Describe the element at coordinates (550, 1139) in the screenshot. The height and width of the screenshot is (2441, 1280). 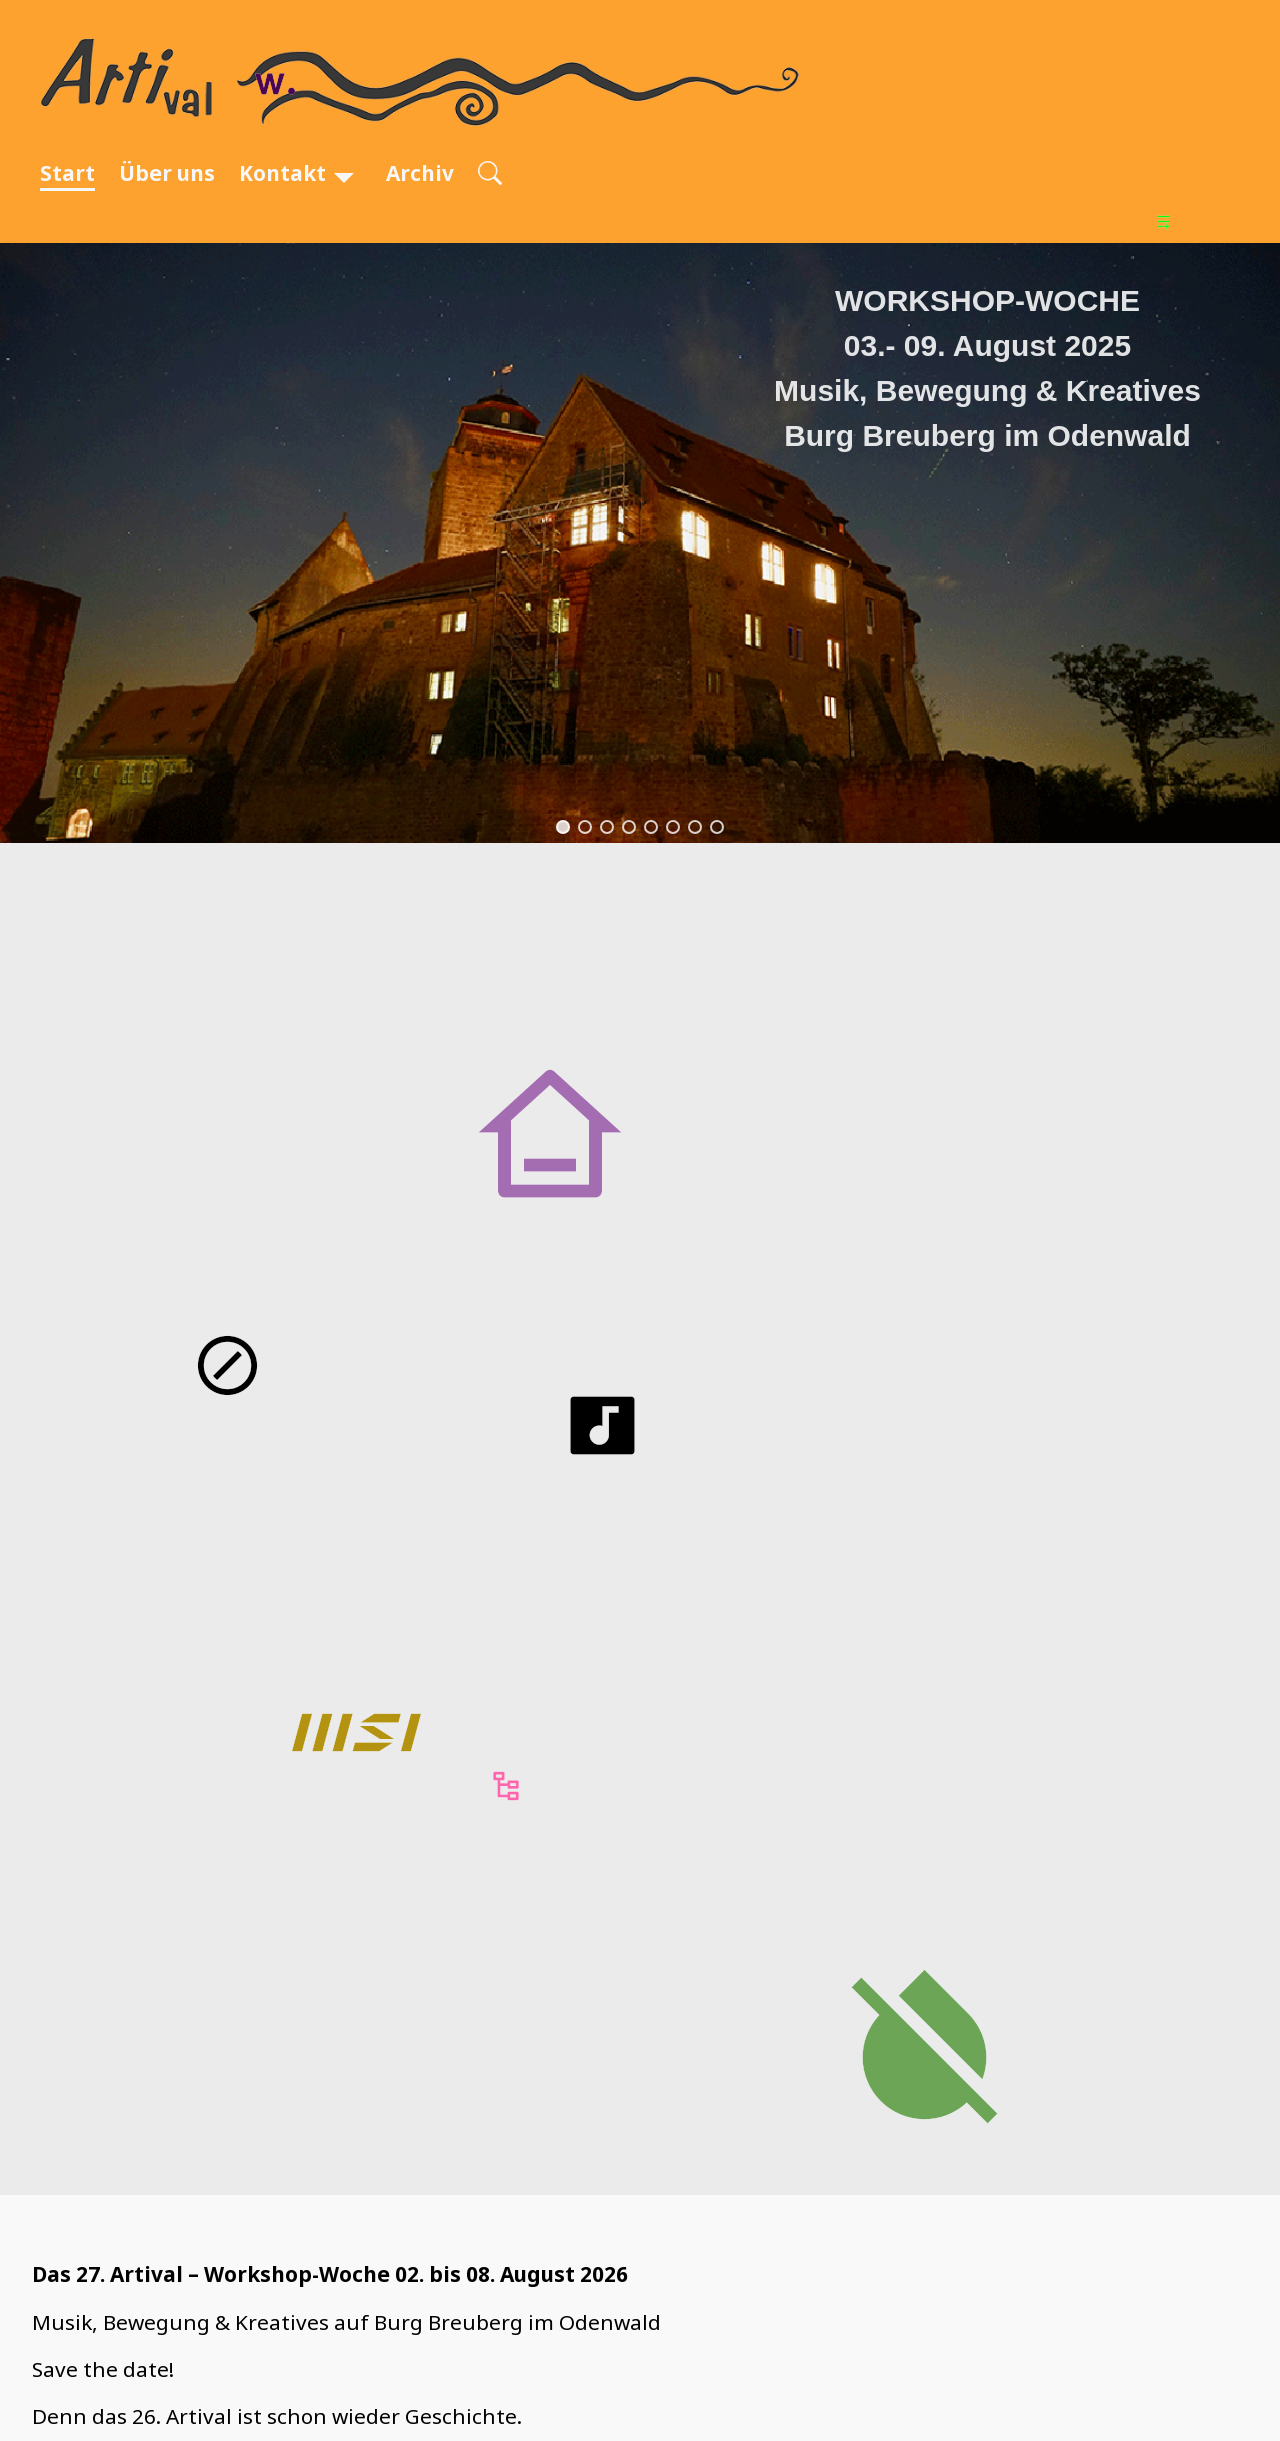
I see `navigate to home screen` at that location.